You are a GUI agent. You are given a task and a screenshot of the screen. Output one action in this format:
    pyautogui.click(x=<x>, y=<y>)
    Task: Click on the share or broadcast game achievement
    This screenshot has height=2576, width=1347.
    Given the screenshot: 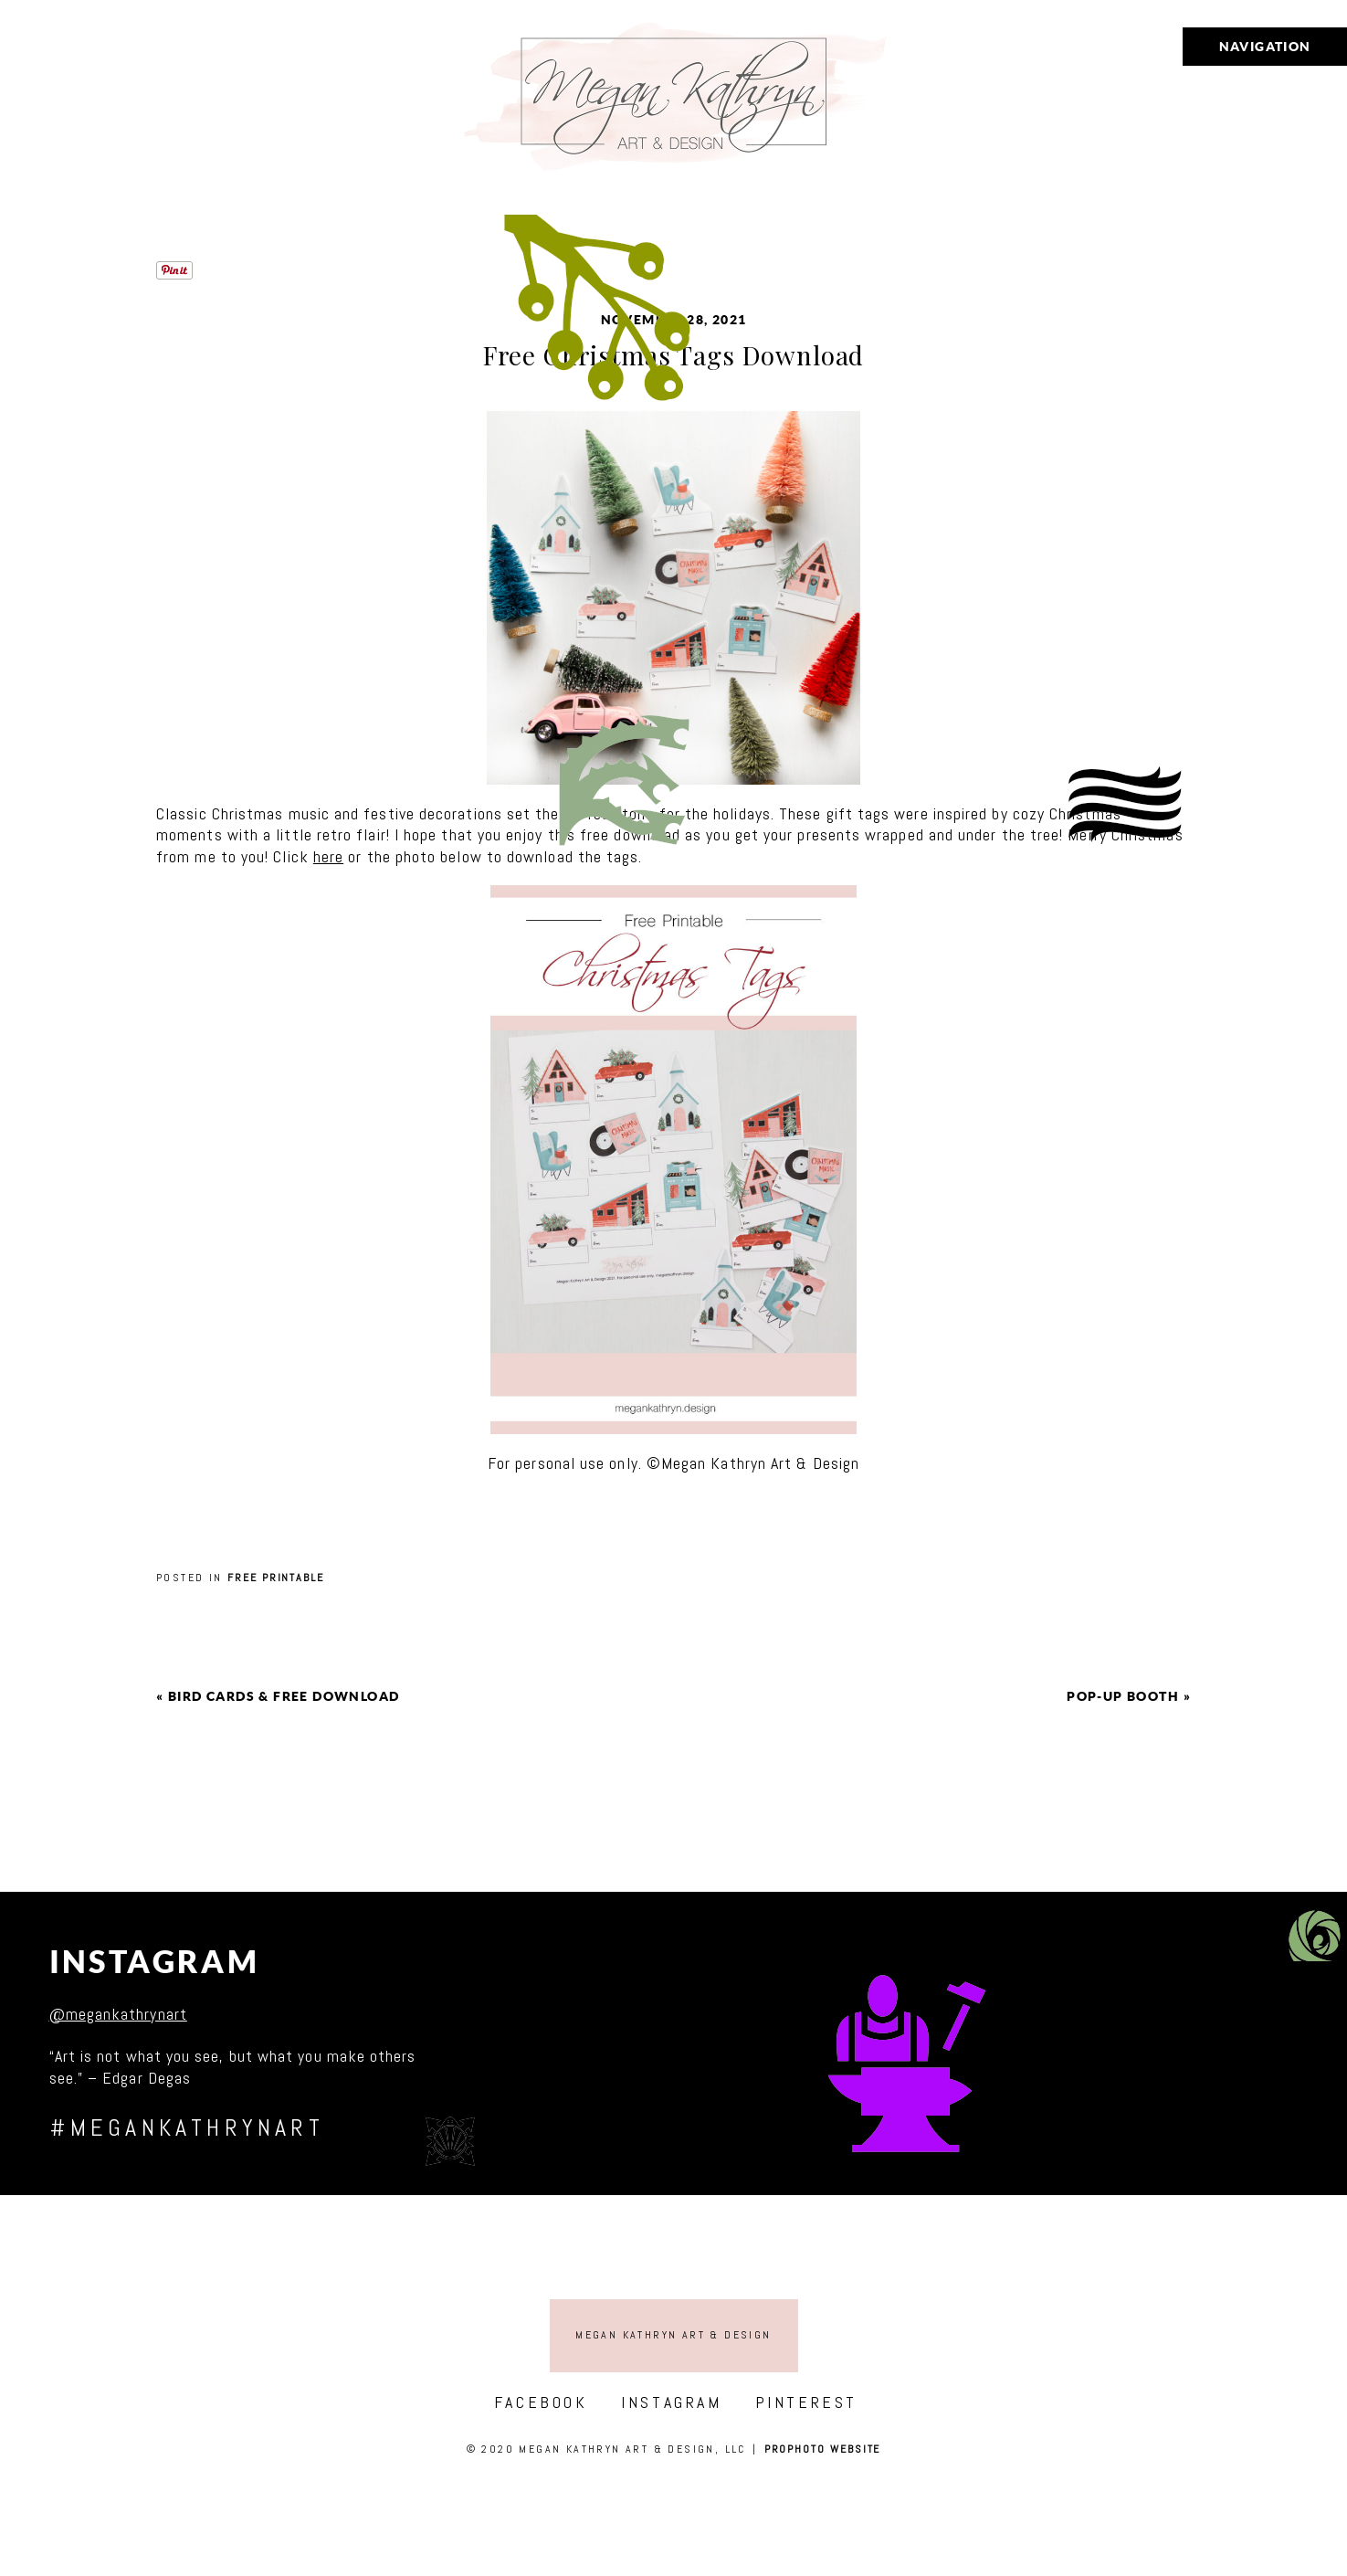 What is the action you would take?
    pyautogui.click(x=450, y=2141)
    